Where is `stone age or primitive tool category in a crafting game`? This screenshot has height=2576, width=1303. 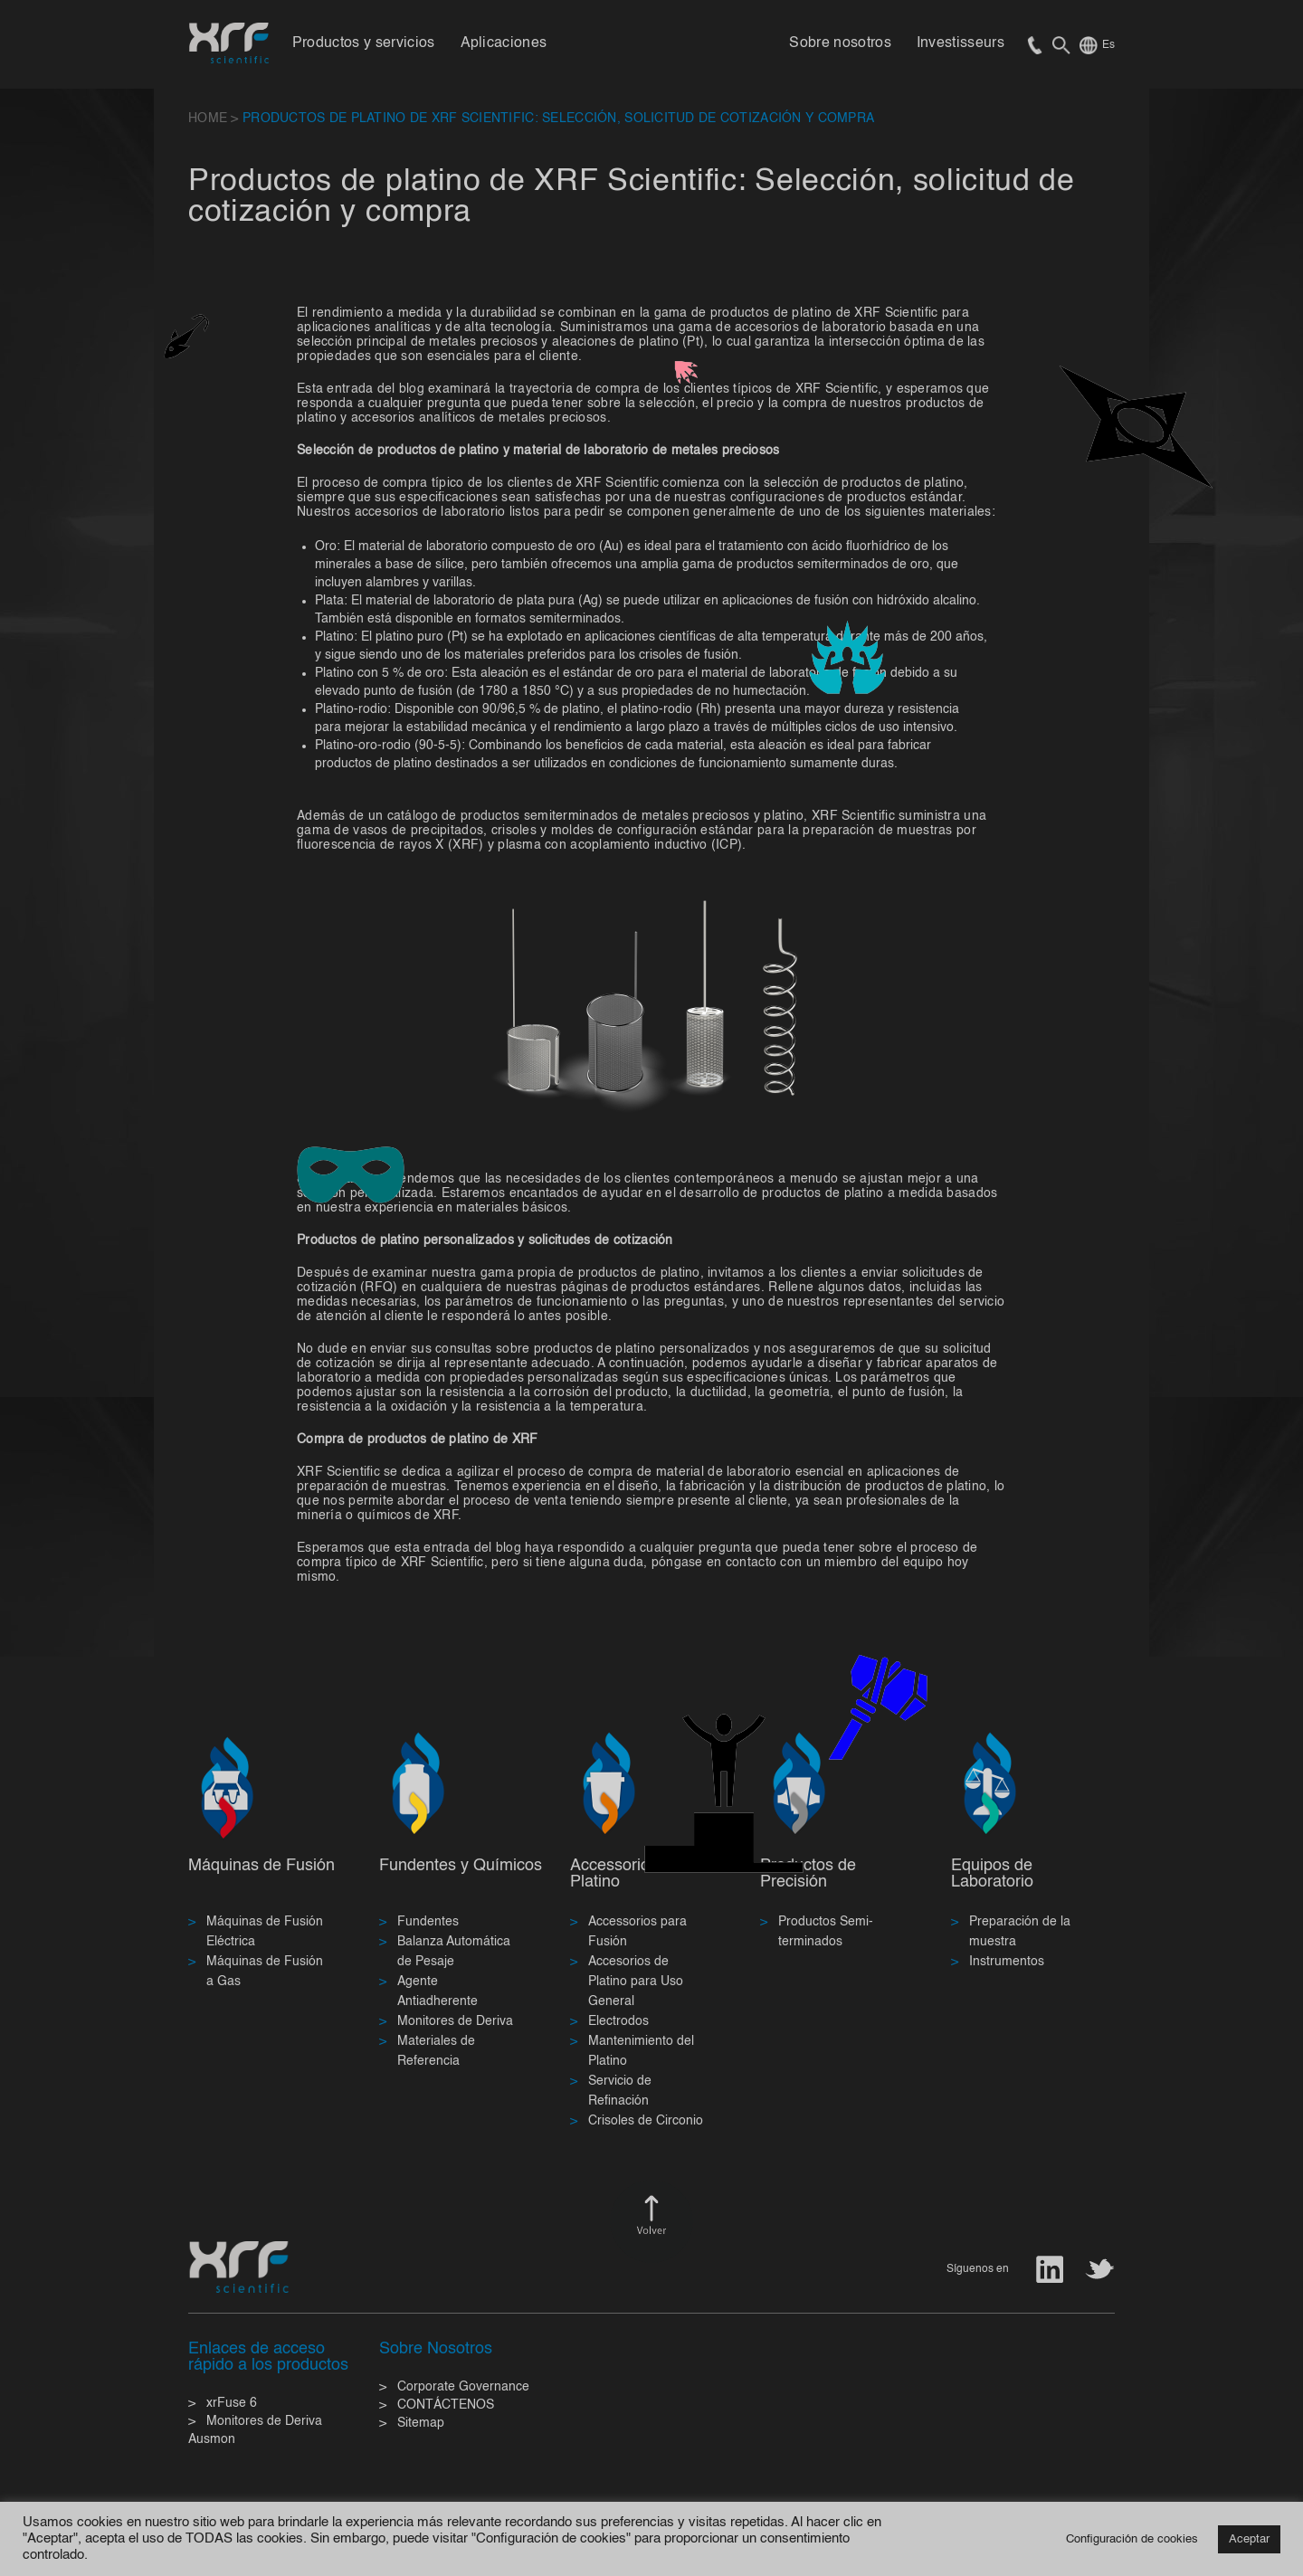
stone age or primitive tool category in a crafting game is located at coordinates (880, 1706).